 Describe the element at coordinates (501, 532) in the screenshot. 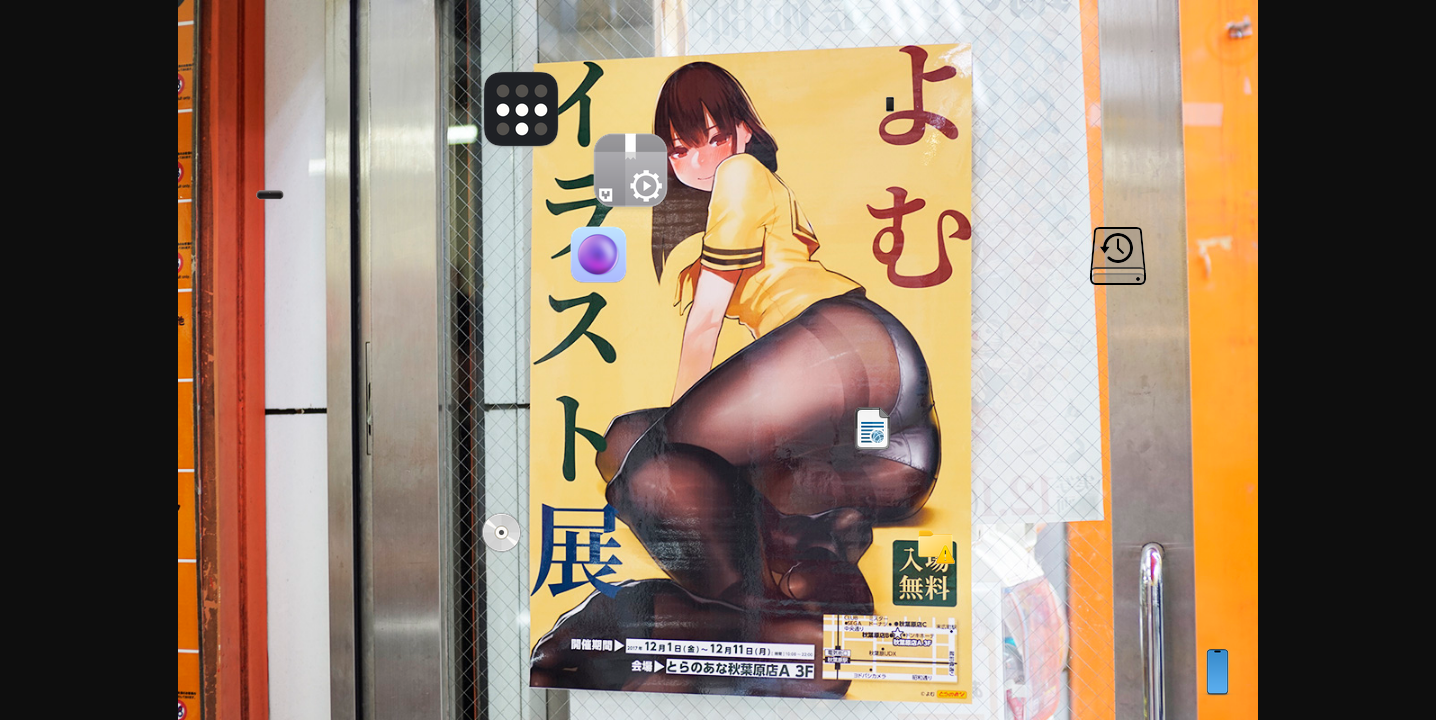

I see `indicates a DVD-ROM drive or disc` at that location.